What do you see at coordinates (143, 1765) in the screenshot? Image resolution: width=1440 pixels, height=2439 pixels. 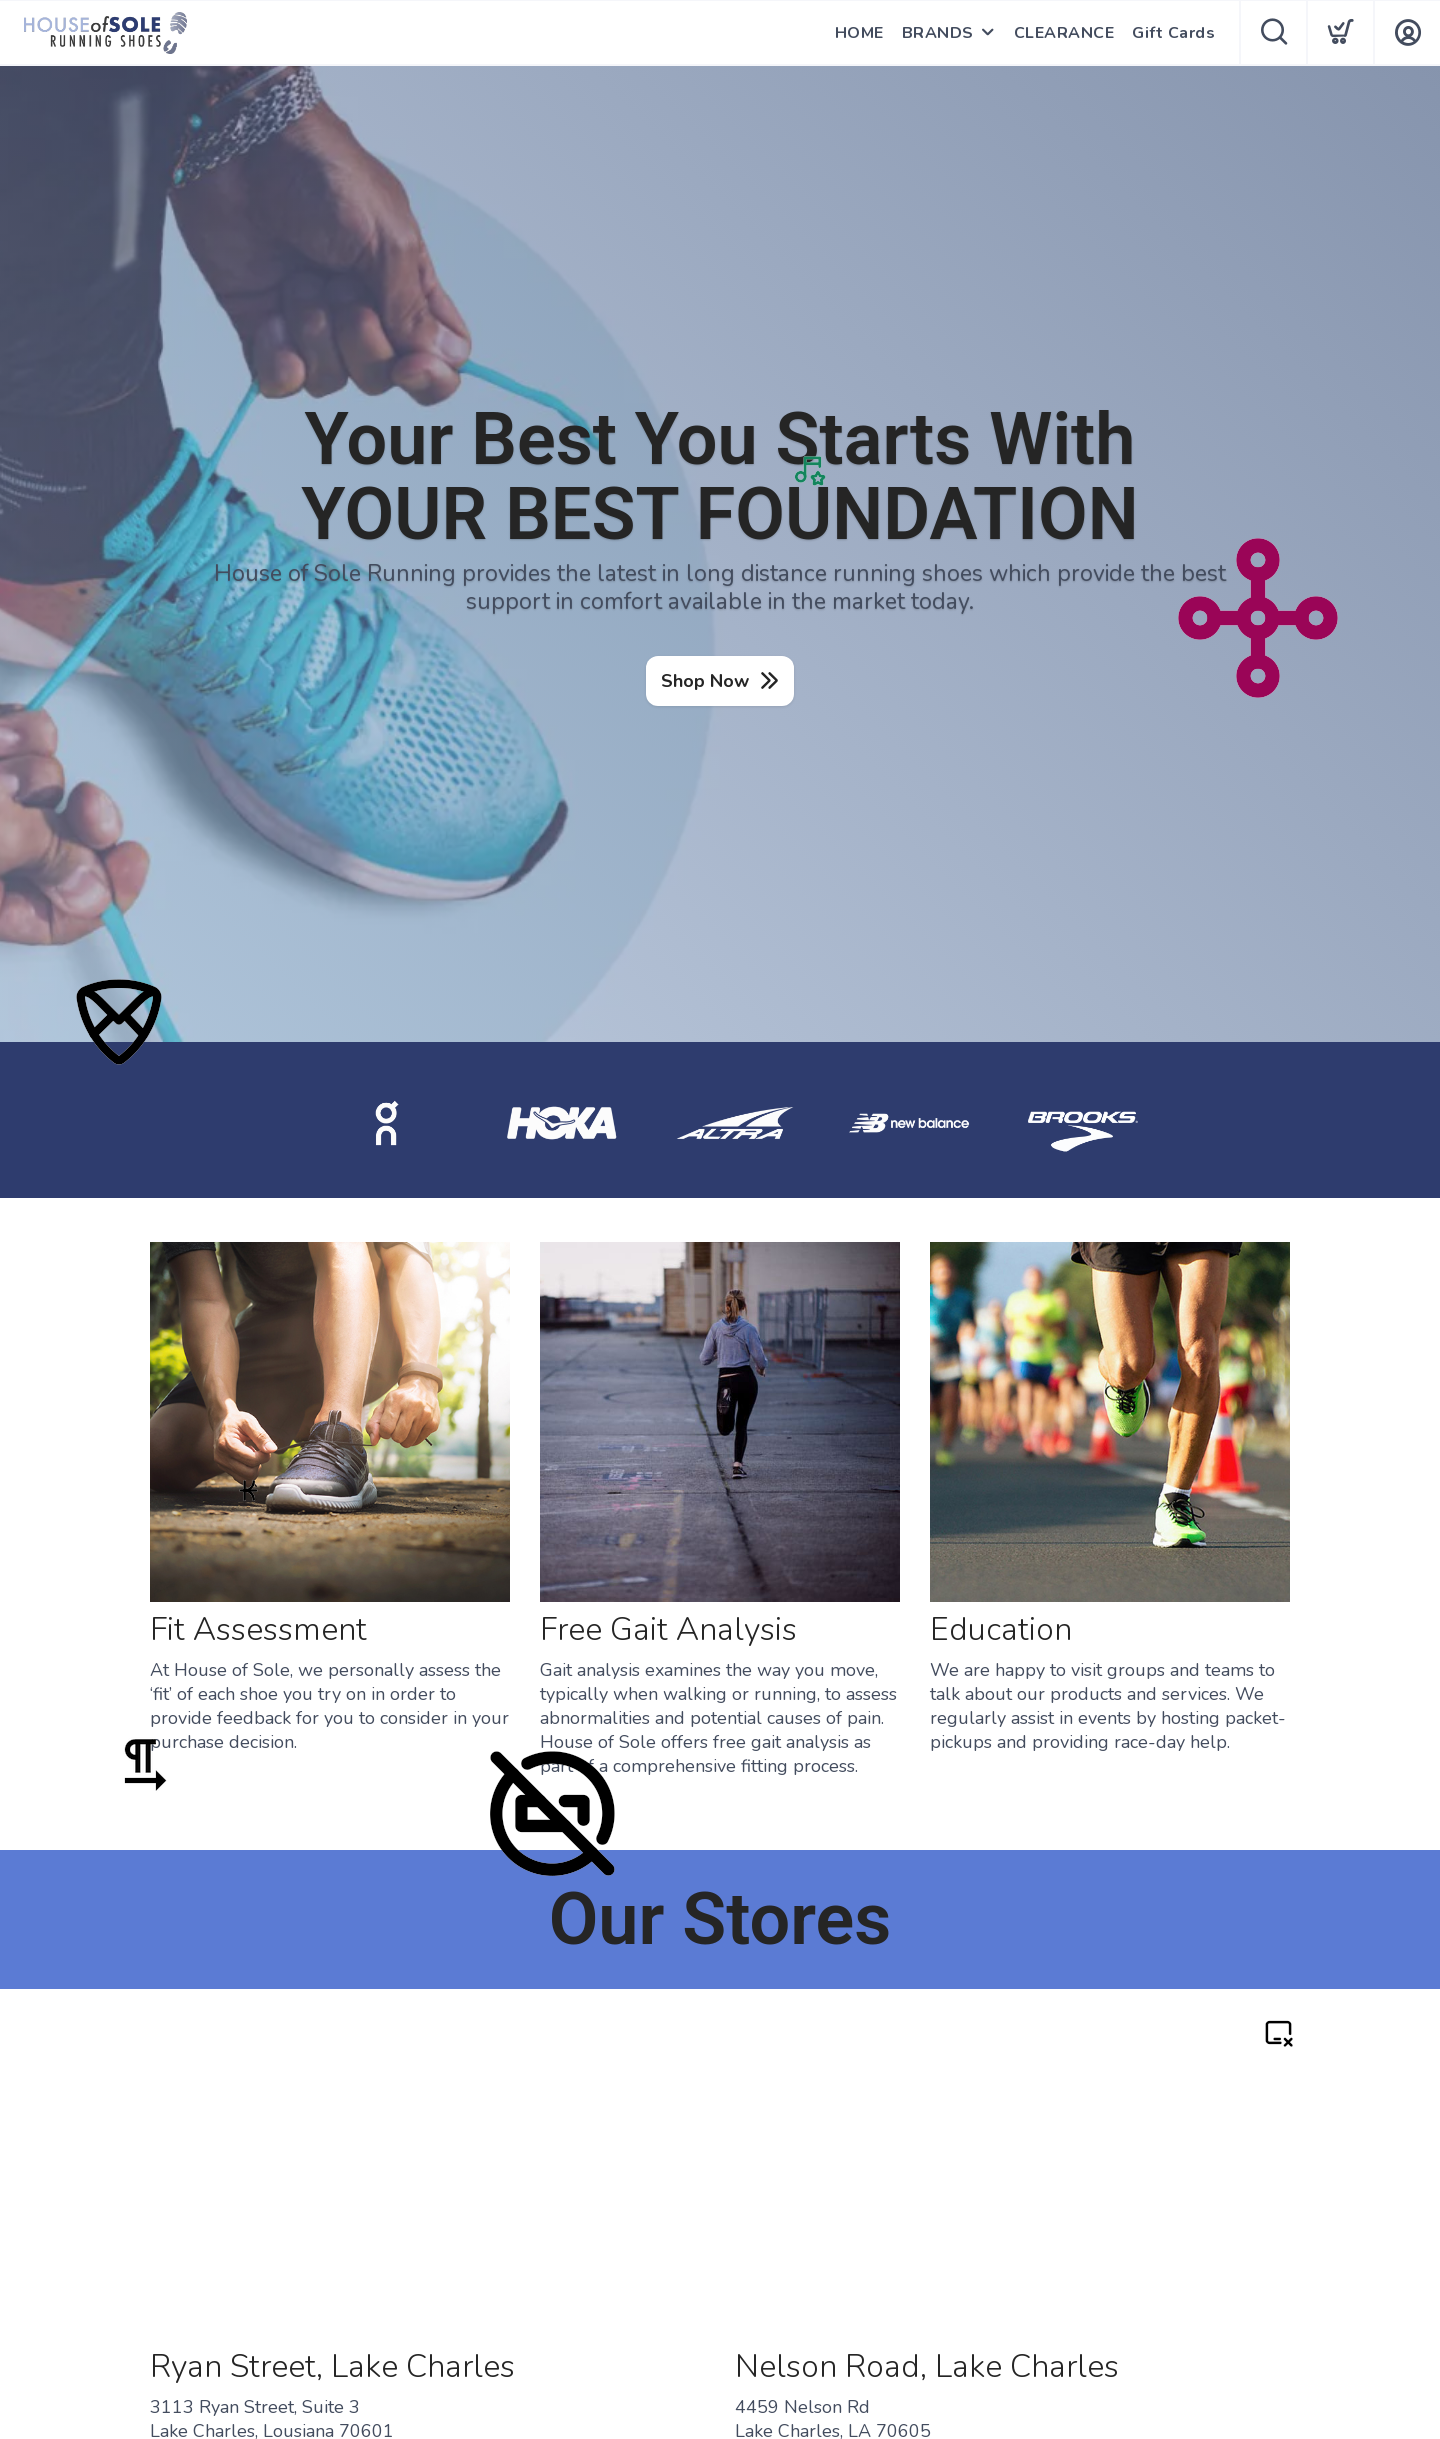 I see `set text direction to left-to-right` at bounding box center [143, 1765].